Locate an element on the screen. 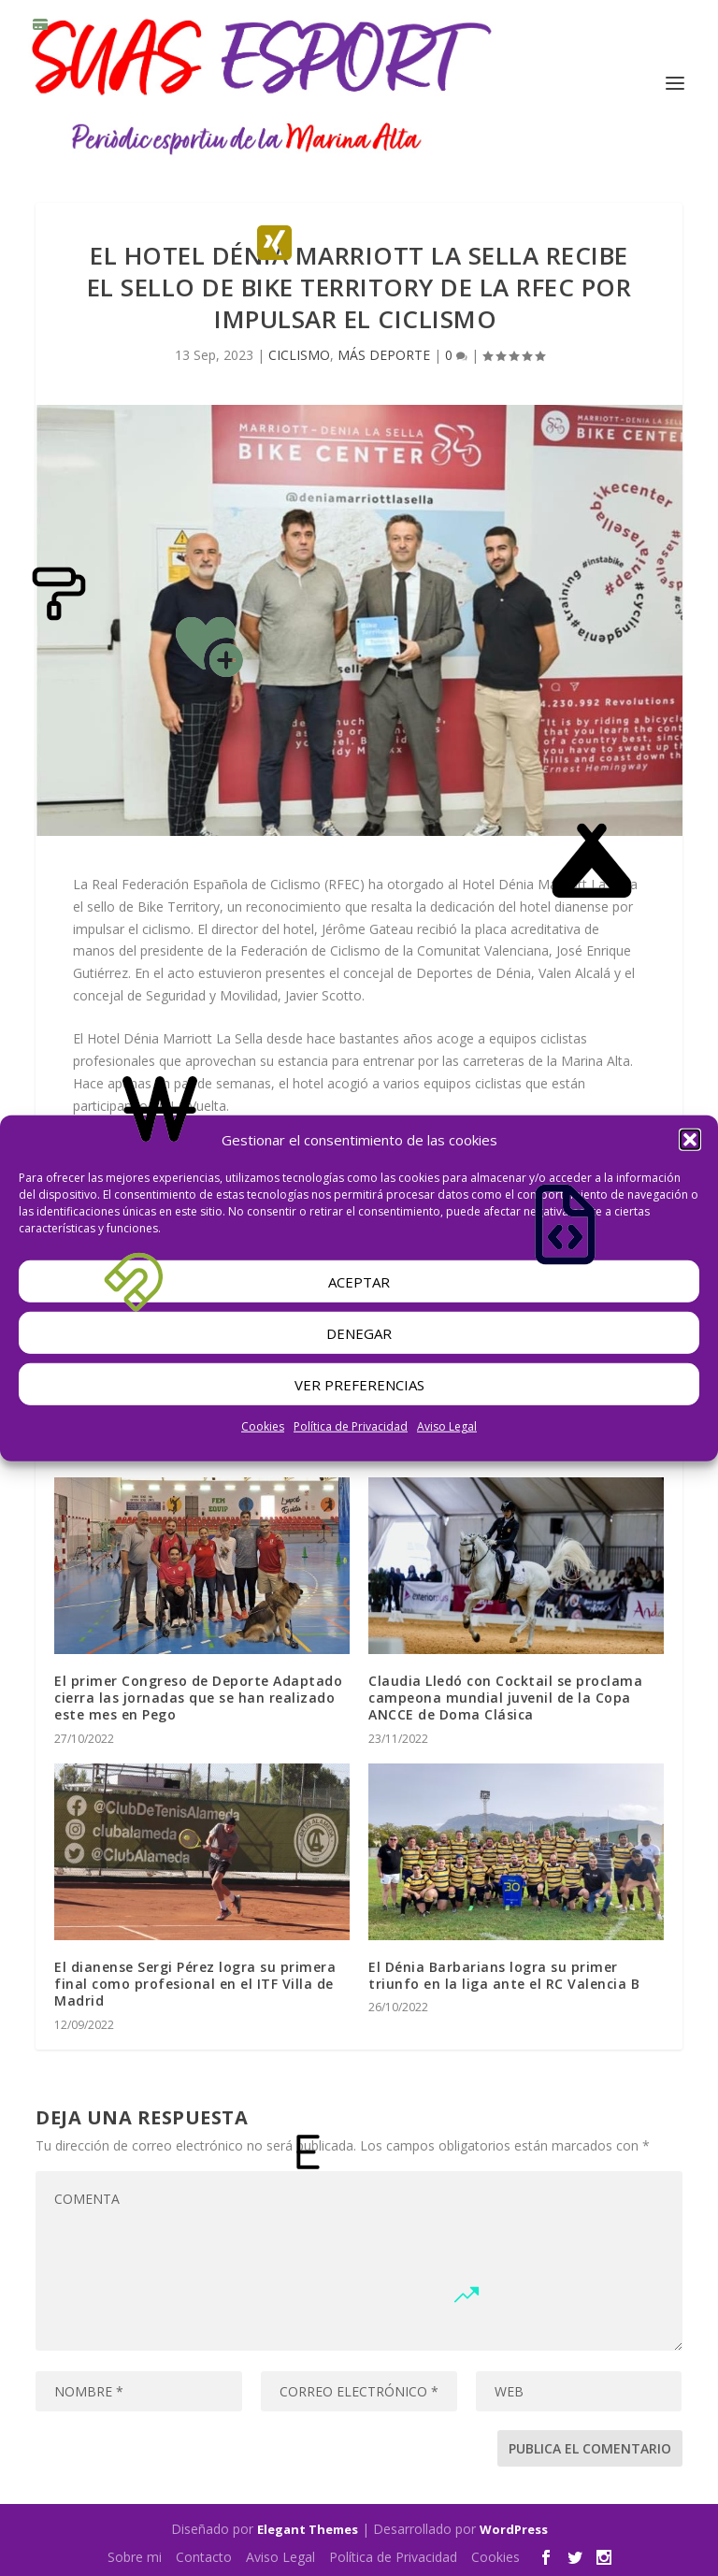 The image size is (718, 2576). customize theme or appearance settings is located at coordinates (59, 594).